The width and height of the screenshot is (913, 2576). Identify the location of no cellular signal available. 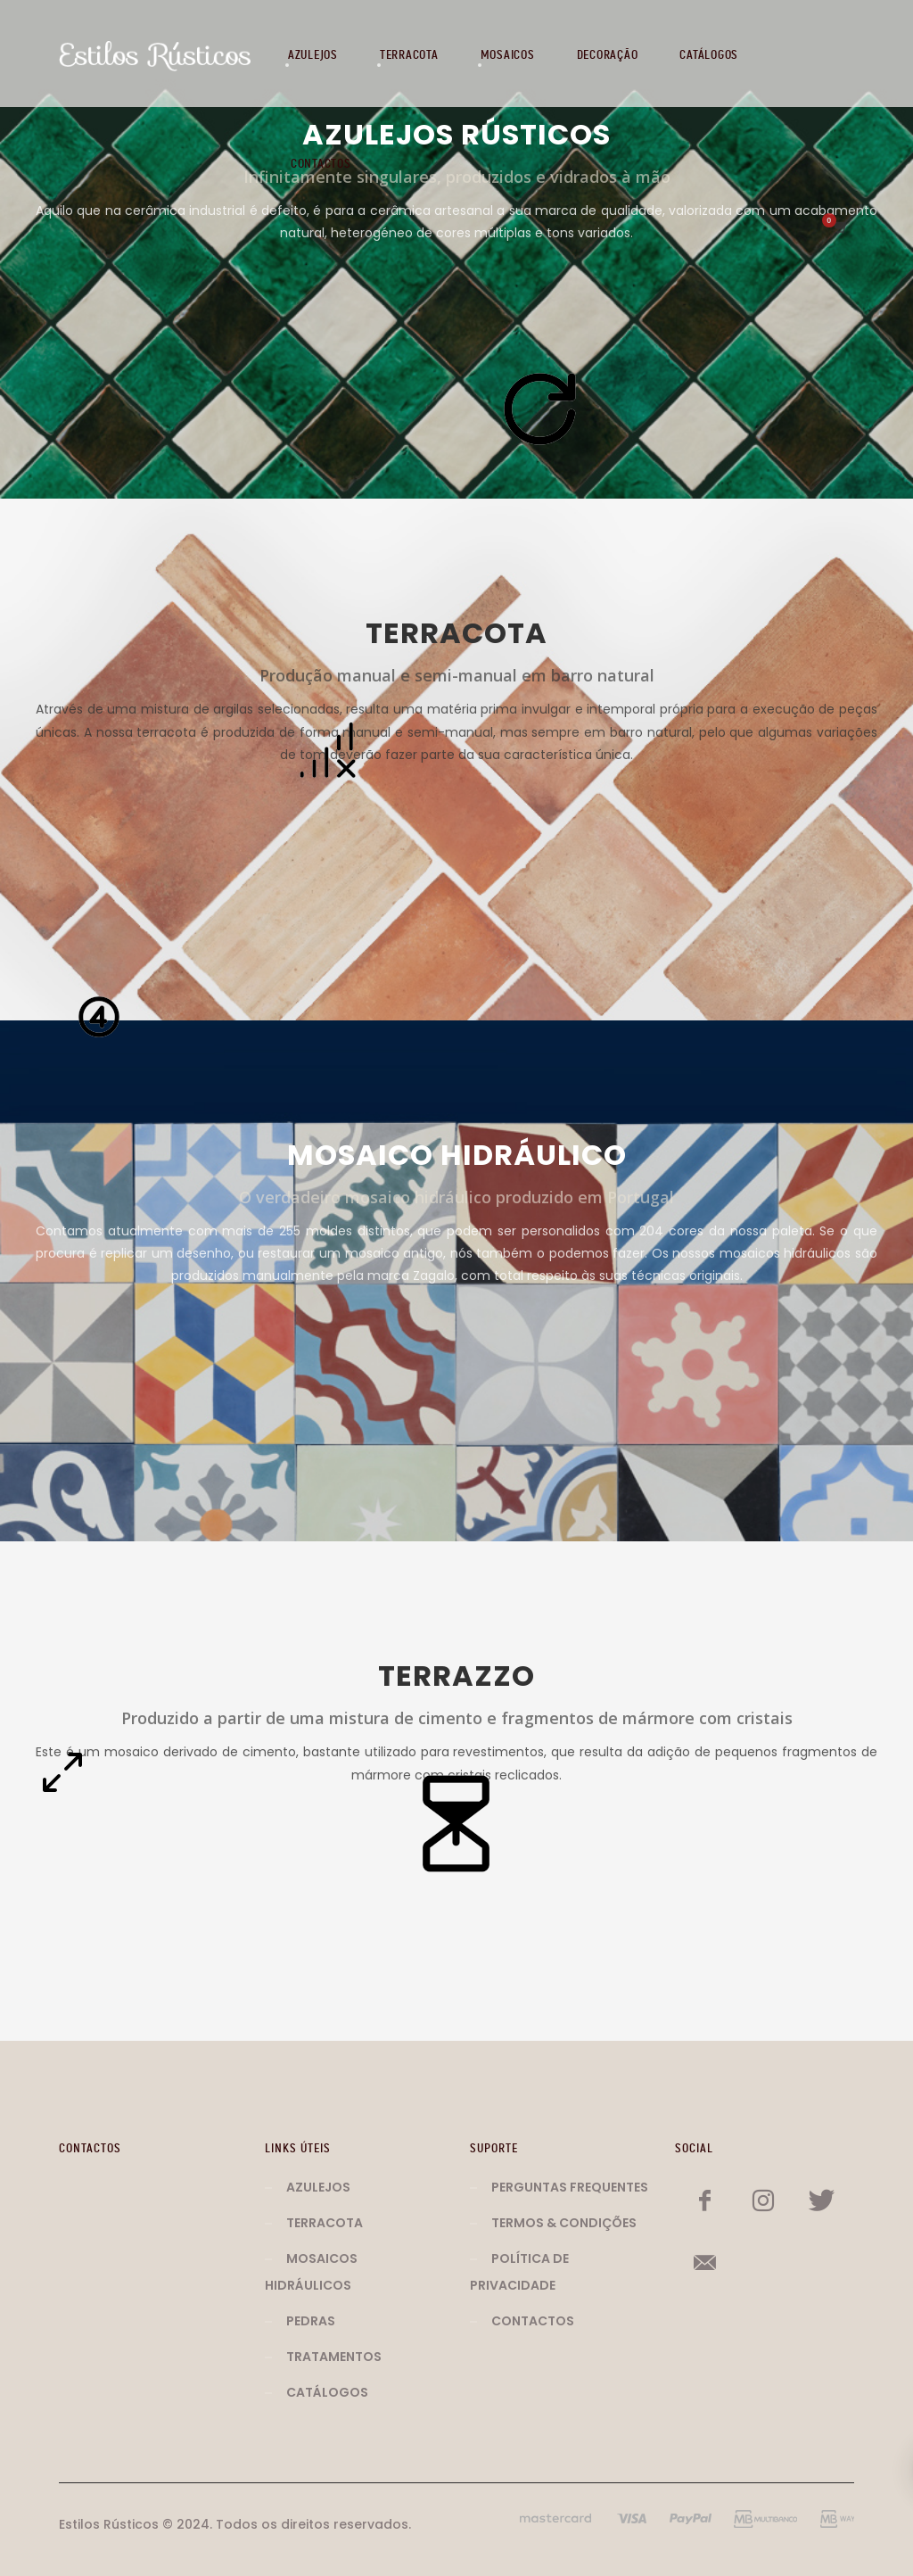
(329, 754).